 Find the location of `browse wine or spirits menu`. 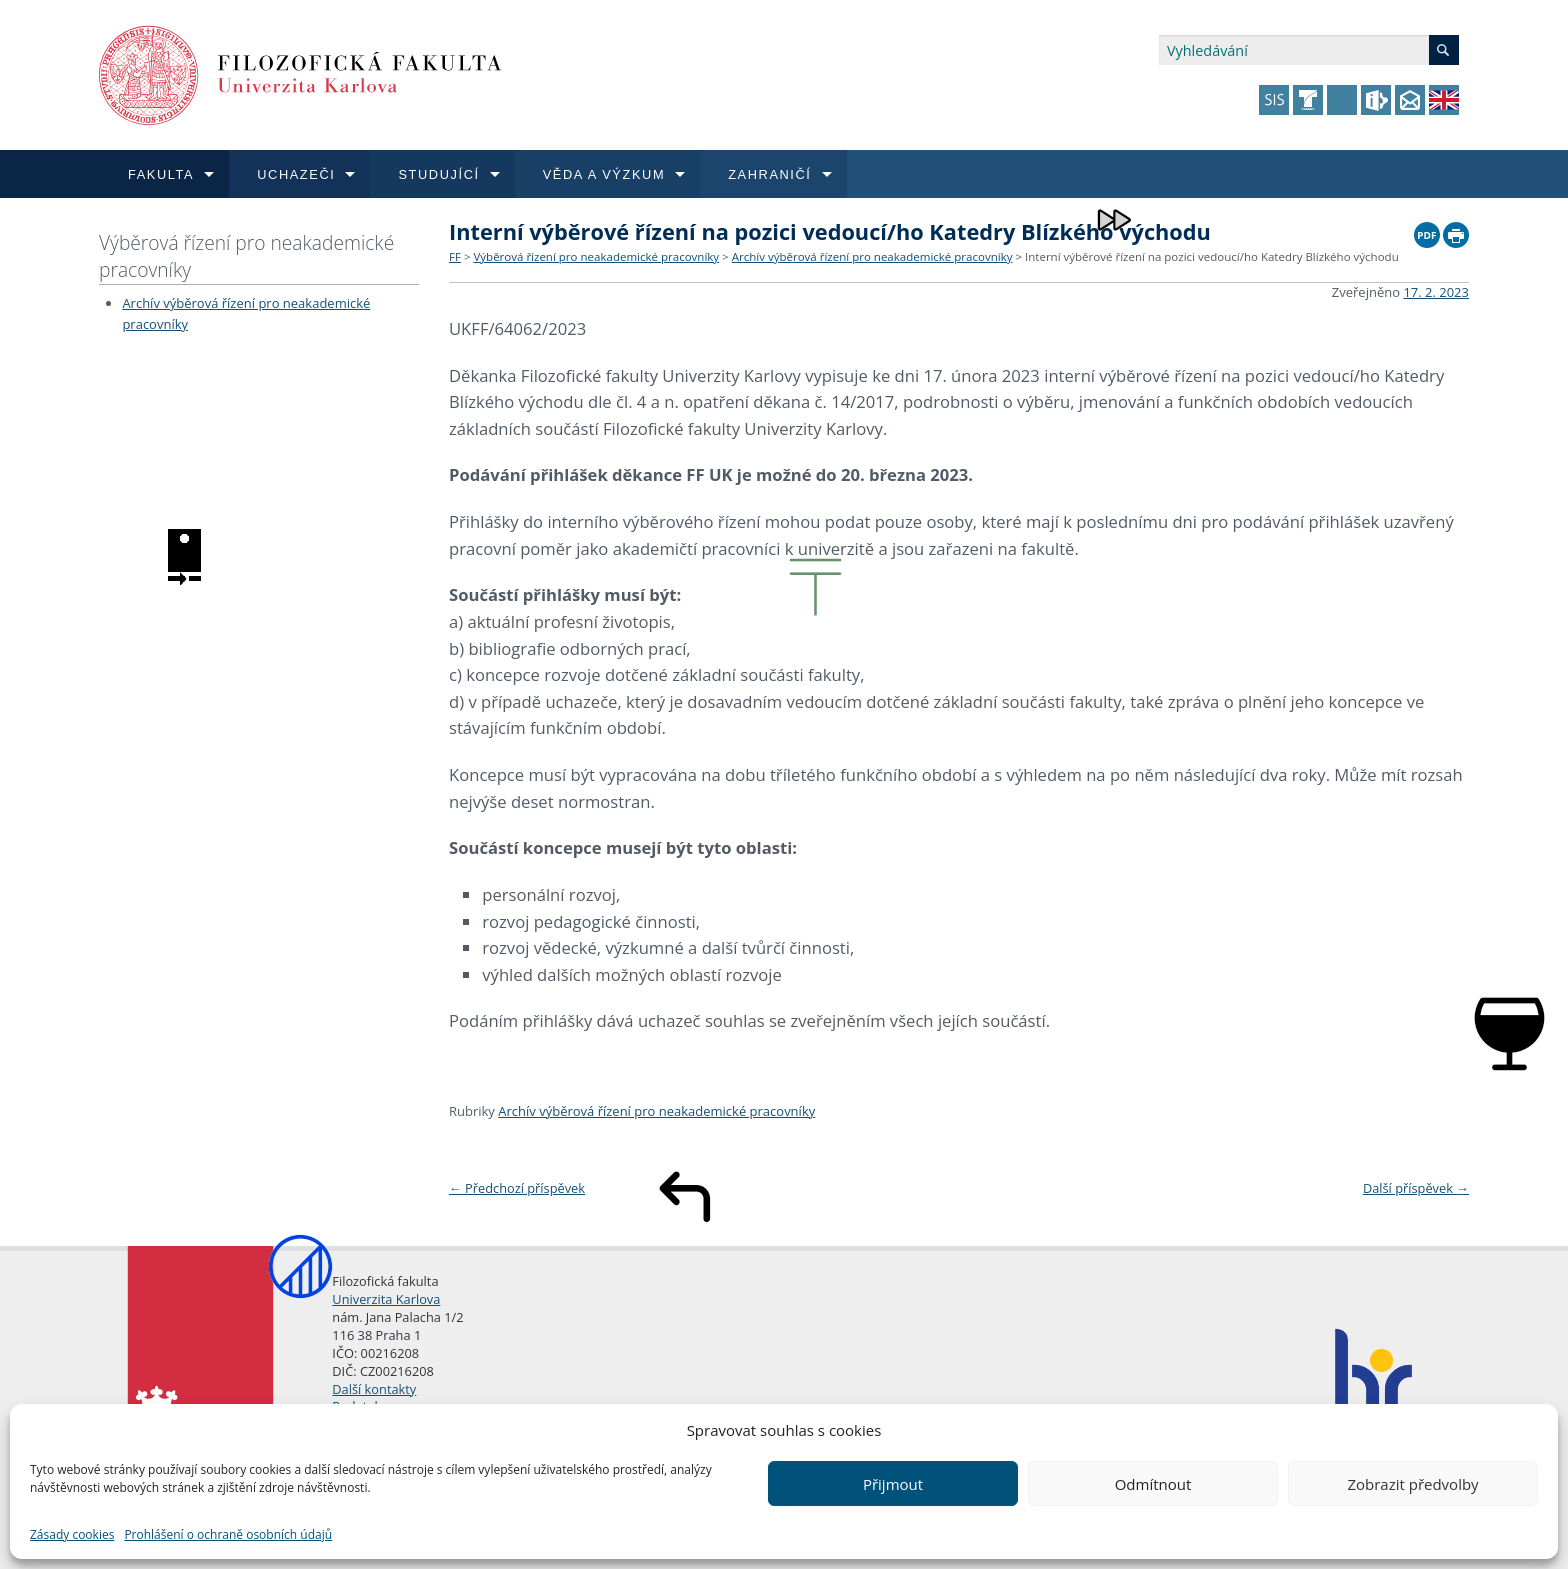

browse wine or spirits menu is located at coordinates (1509, 1032).